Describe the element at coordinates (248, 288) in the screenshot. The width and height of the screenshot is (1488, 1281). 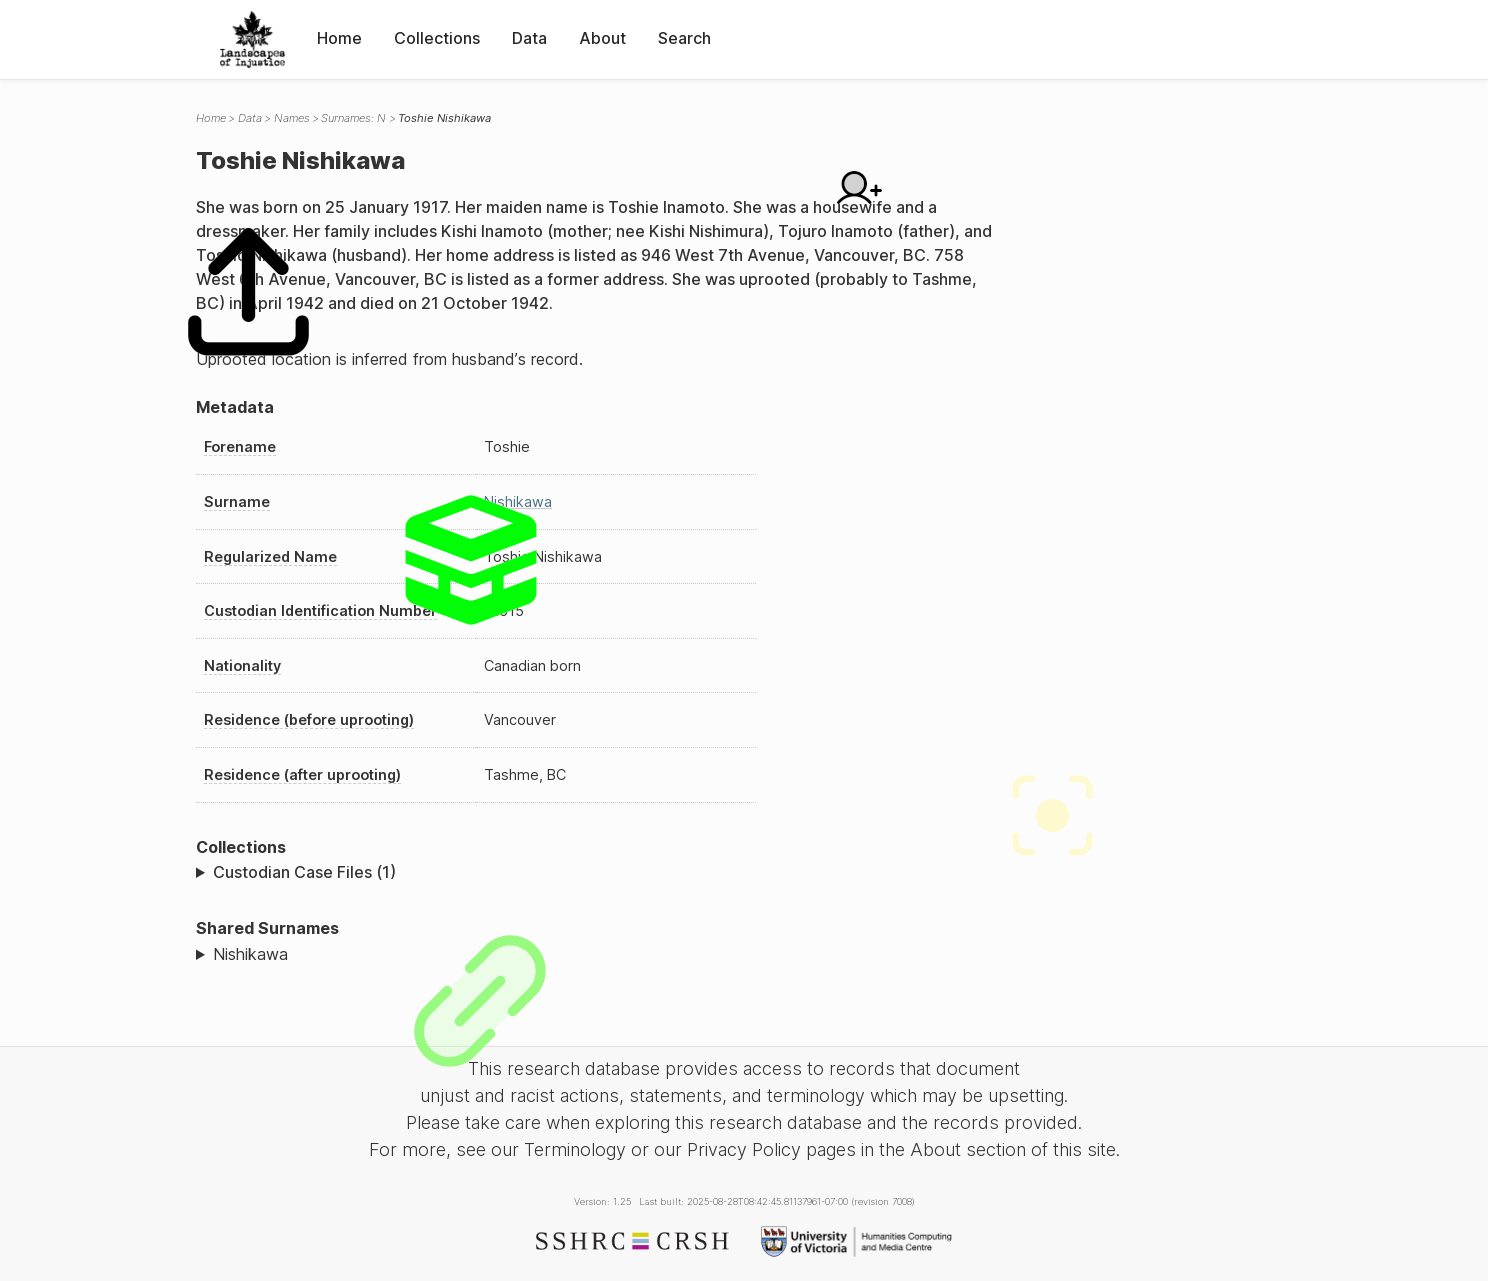
I see `upload a file or document` at that location.